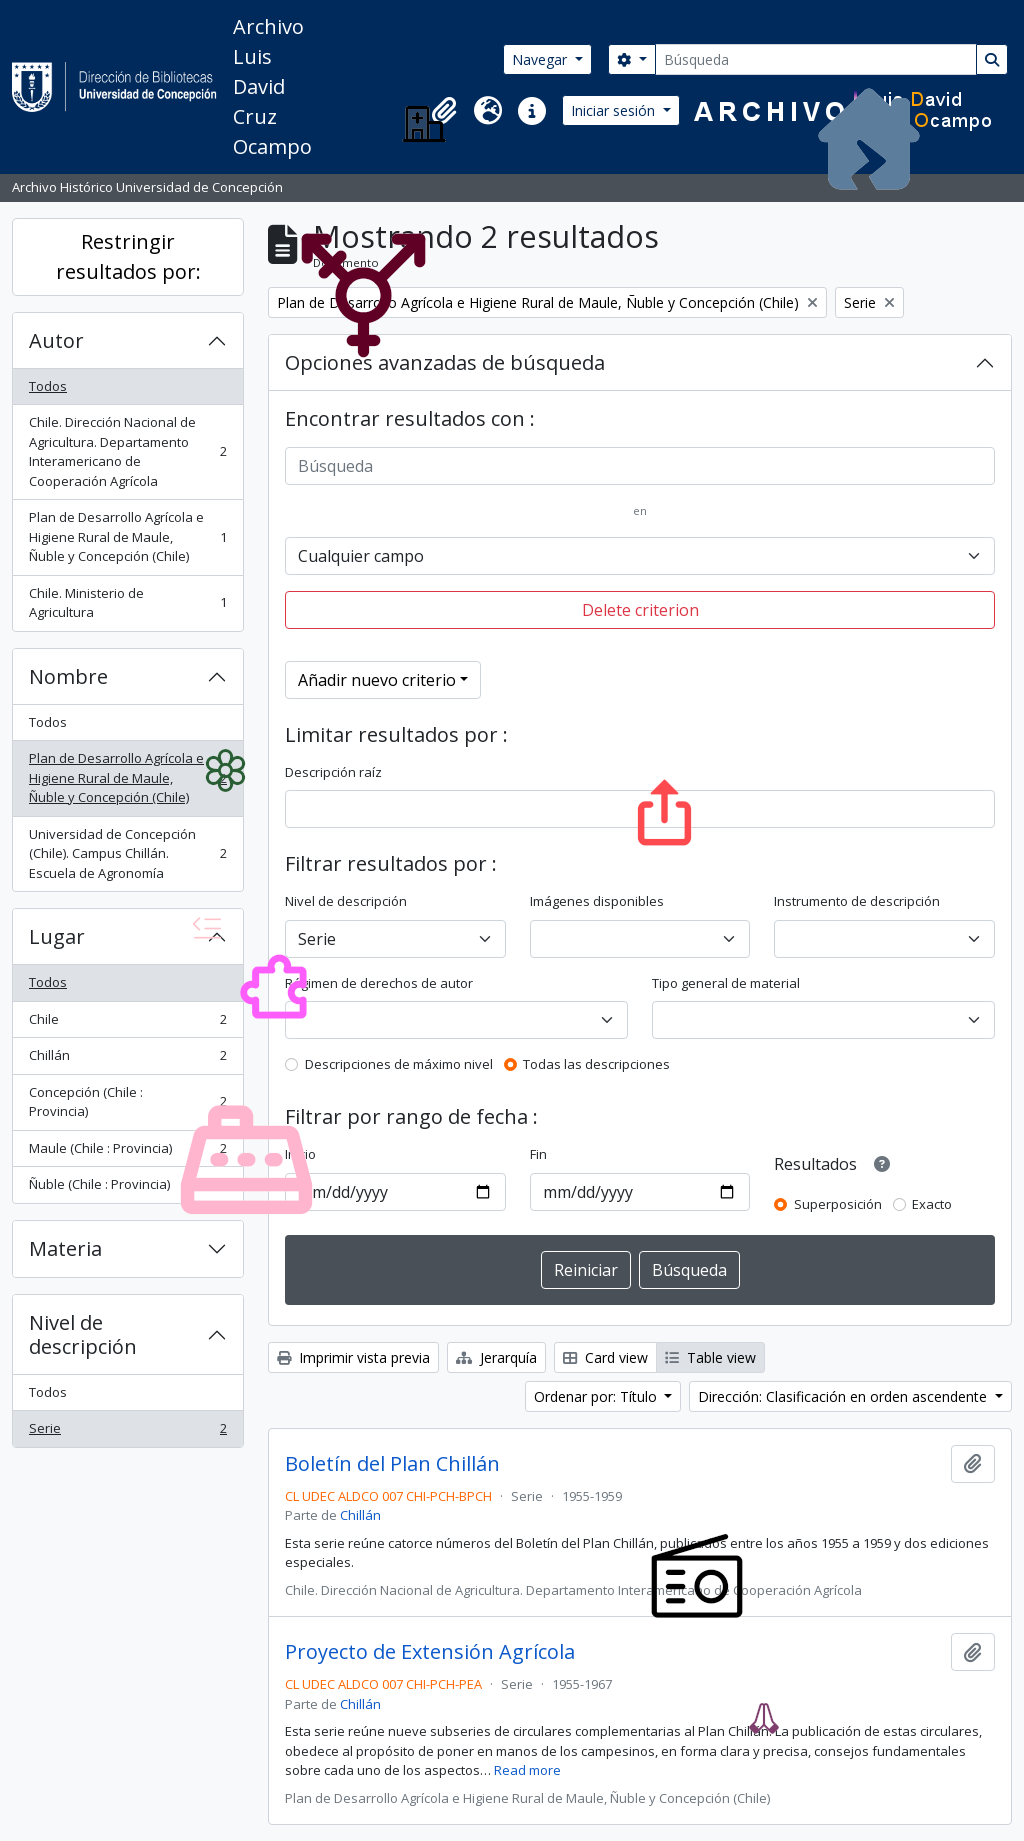  Describe the element at coordinates (869, 139) in the screenshot. I see `indicates property damage or structural issues` at that location.